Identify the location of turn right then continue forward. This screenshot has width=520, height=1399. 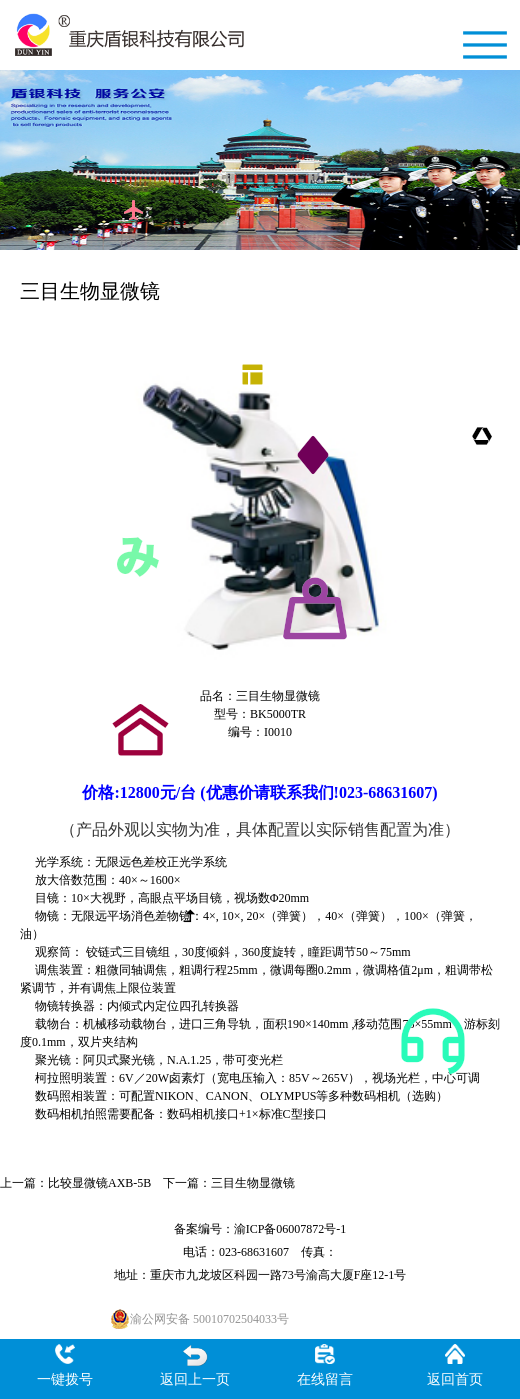
(189, 916).